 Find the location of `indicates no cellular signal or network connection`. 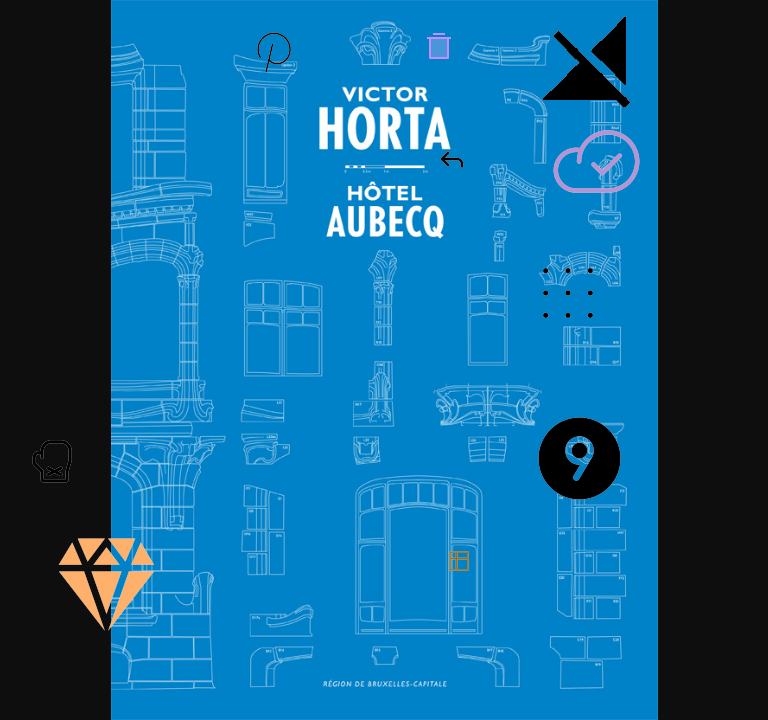

indicates no cellular signal or network connection is located at coordinates (588, 62).